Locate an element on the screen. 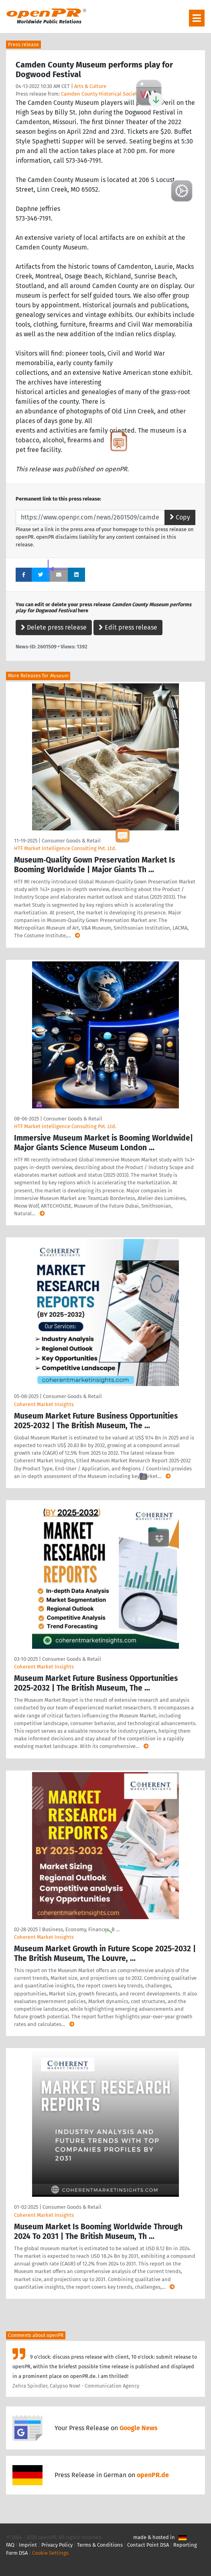 The height and width of the screenshot is (2576, 211). redo the last undone action is located at coordinates (108, 1932).